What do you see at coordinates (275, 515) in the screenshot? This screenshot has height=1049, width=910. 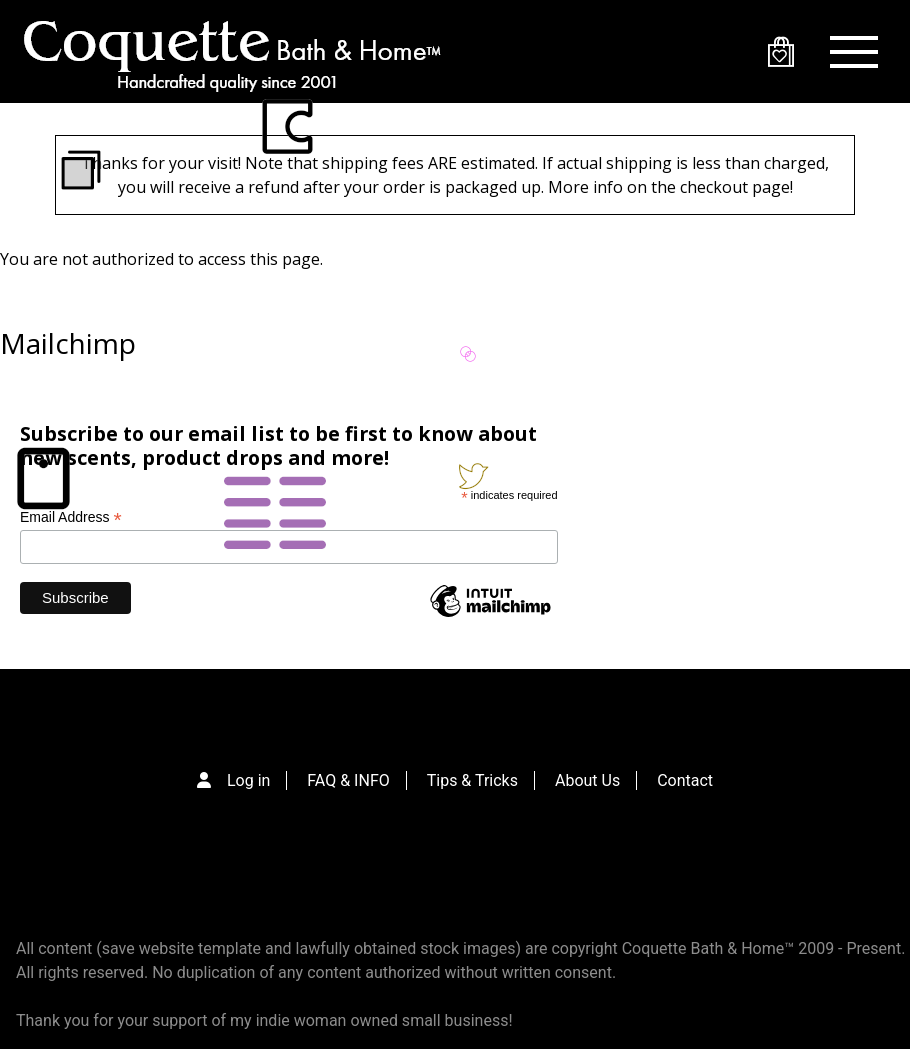 I see `switch to multi-column text layout` at bounding box center [275, 515].